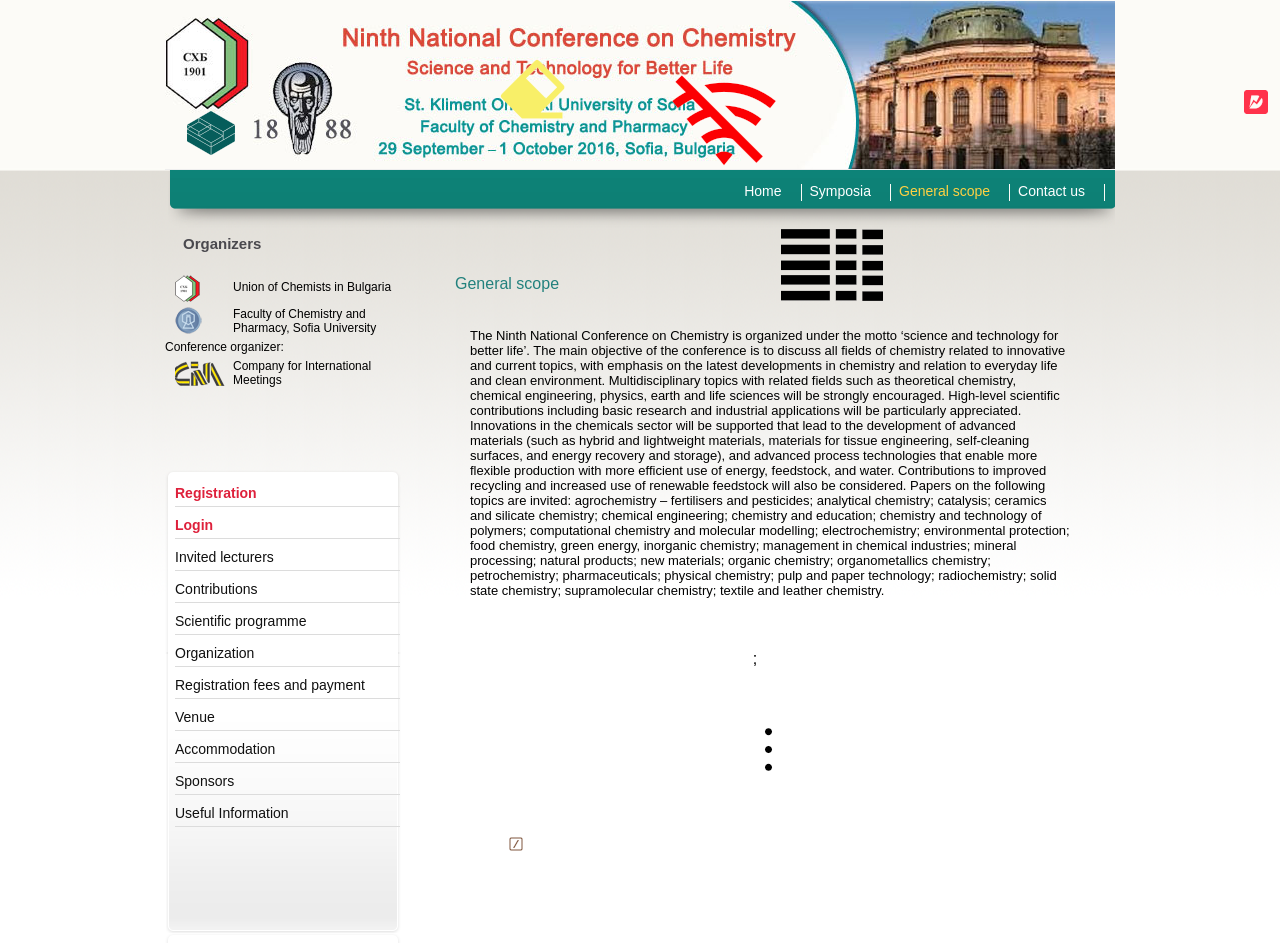 The width and height of the screenshot is (1280, 944). I want to click on indicates no wifi connection available, so click(724, 124).